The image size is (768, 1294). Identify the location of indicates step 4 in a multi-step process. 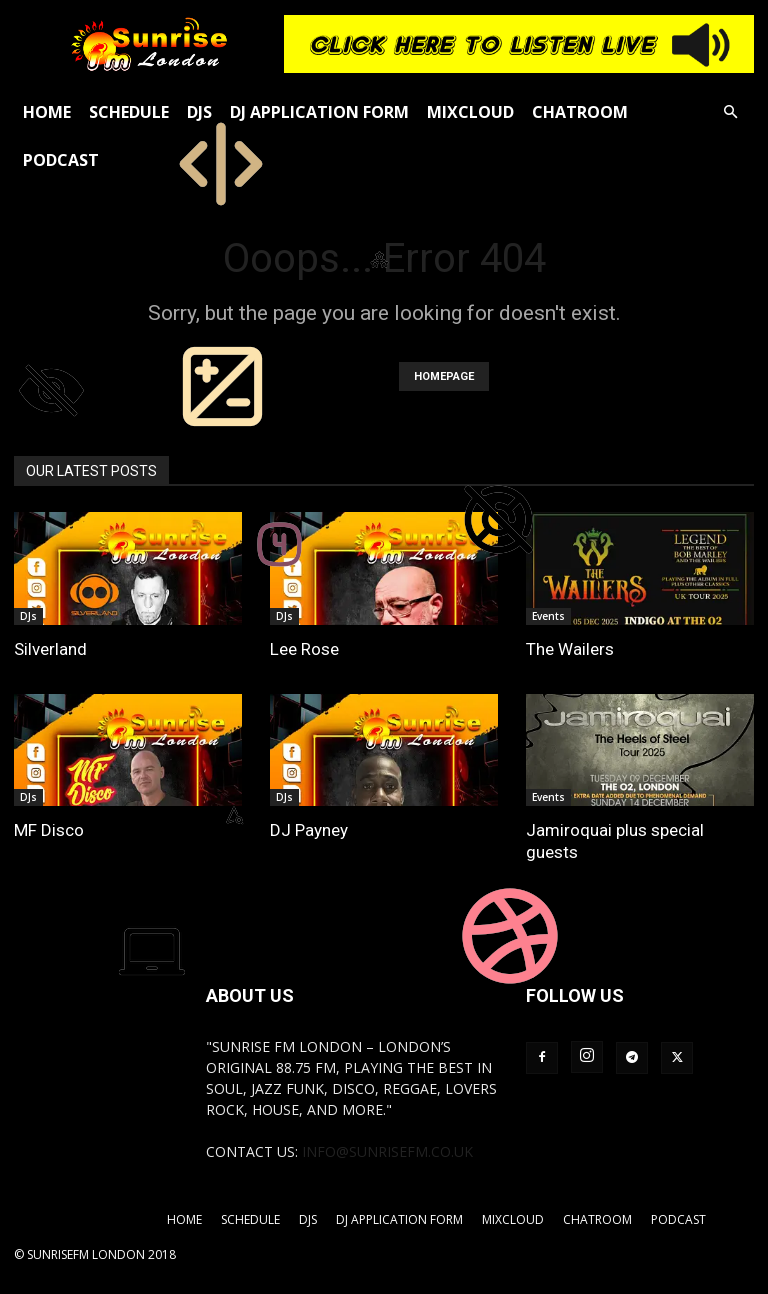
(279, 544).